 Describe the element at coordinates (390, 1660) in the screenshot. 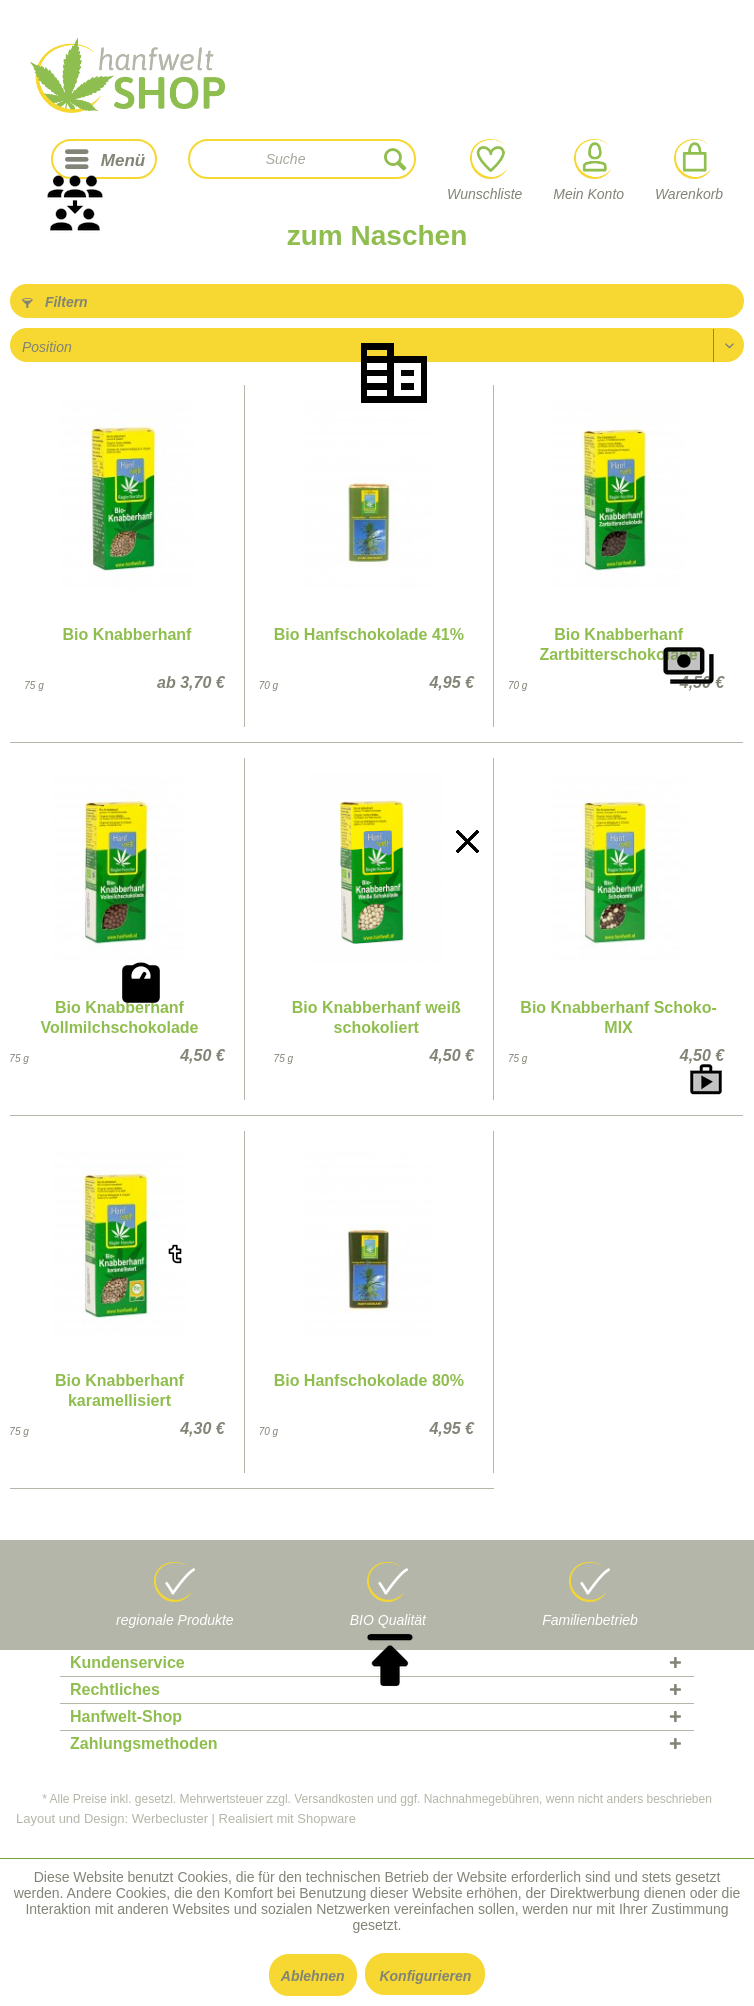

I see `publish or upload content` at that location.